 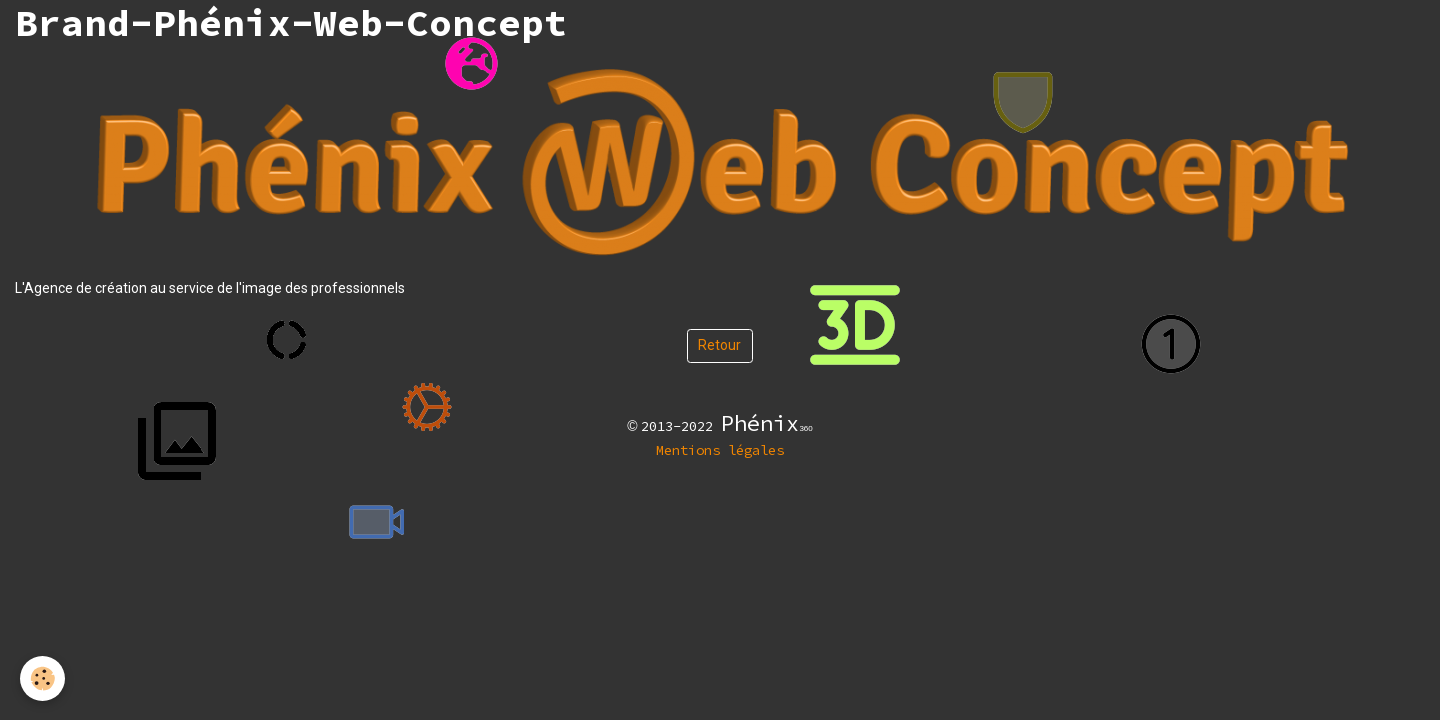 I want to click on indicates the first step in a sequence or tutorial, so click(x=1171, y=344).